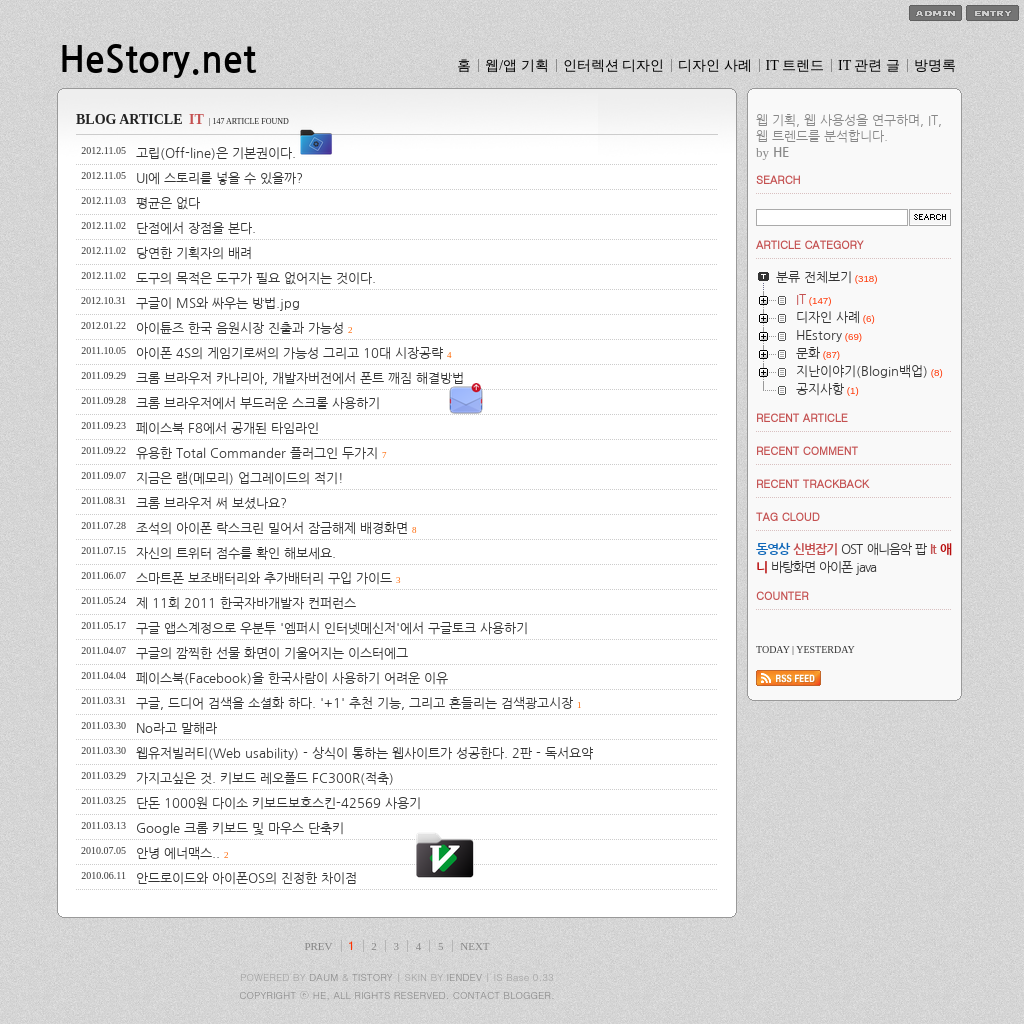  Describe the element at coordinates (466, 400) in the screenshot. I see `send an email message` at that location.